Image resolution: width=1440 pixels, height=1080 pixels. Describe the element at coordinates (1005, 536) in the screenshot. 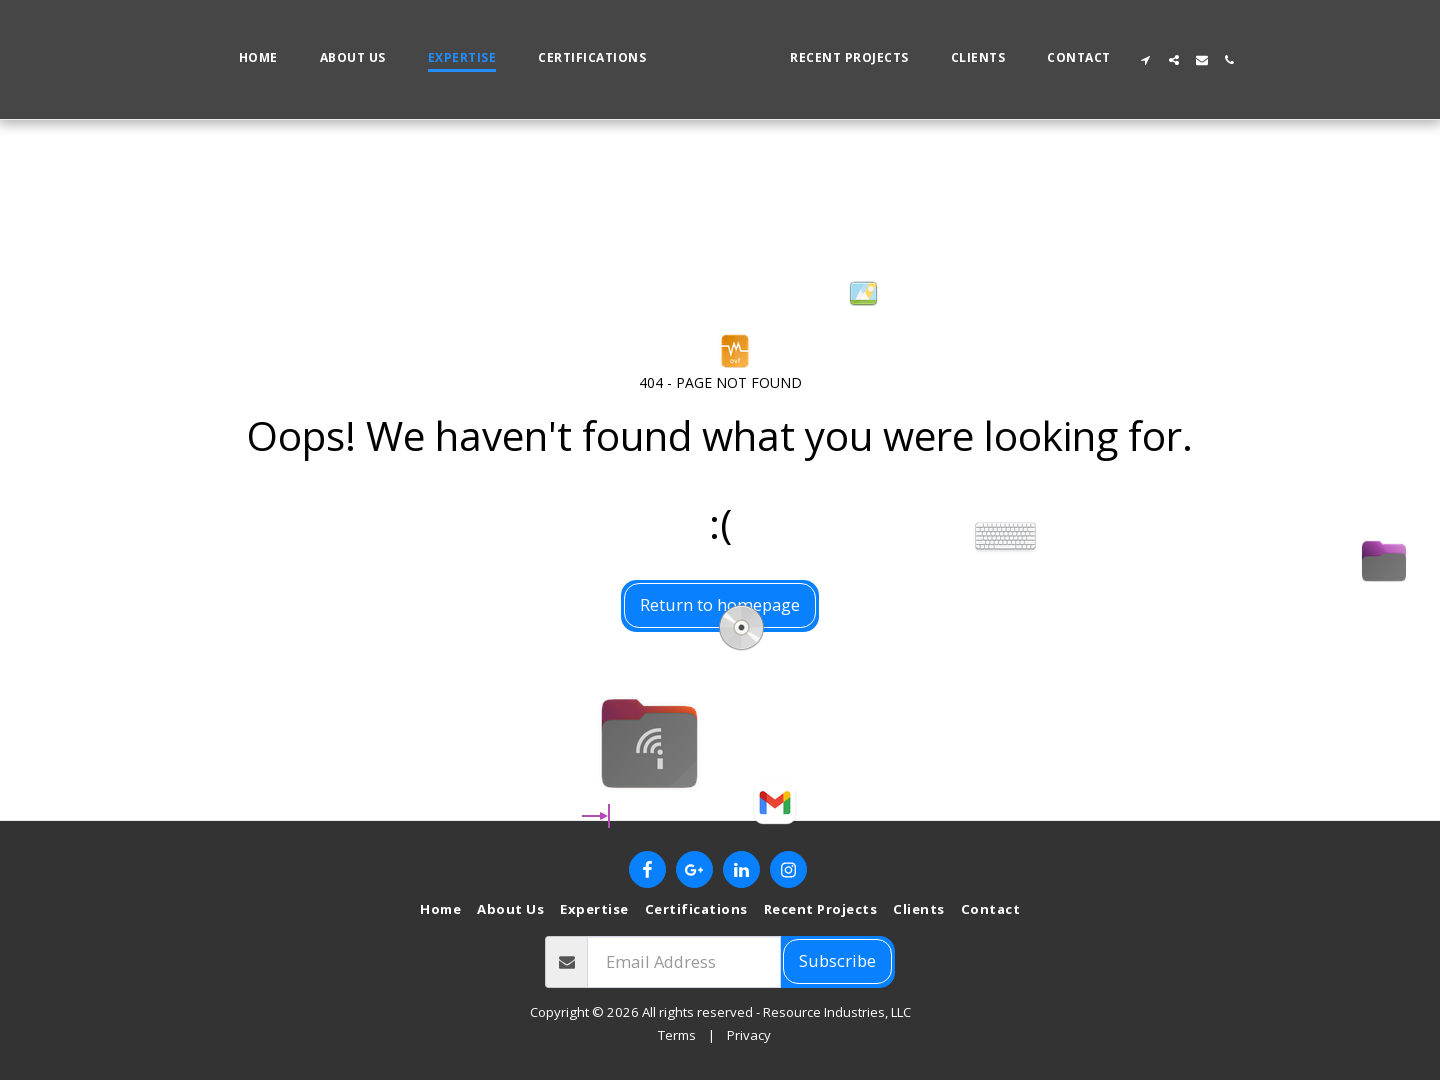

I see `indicates keyboard is connected` at that location.